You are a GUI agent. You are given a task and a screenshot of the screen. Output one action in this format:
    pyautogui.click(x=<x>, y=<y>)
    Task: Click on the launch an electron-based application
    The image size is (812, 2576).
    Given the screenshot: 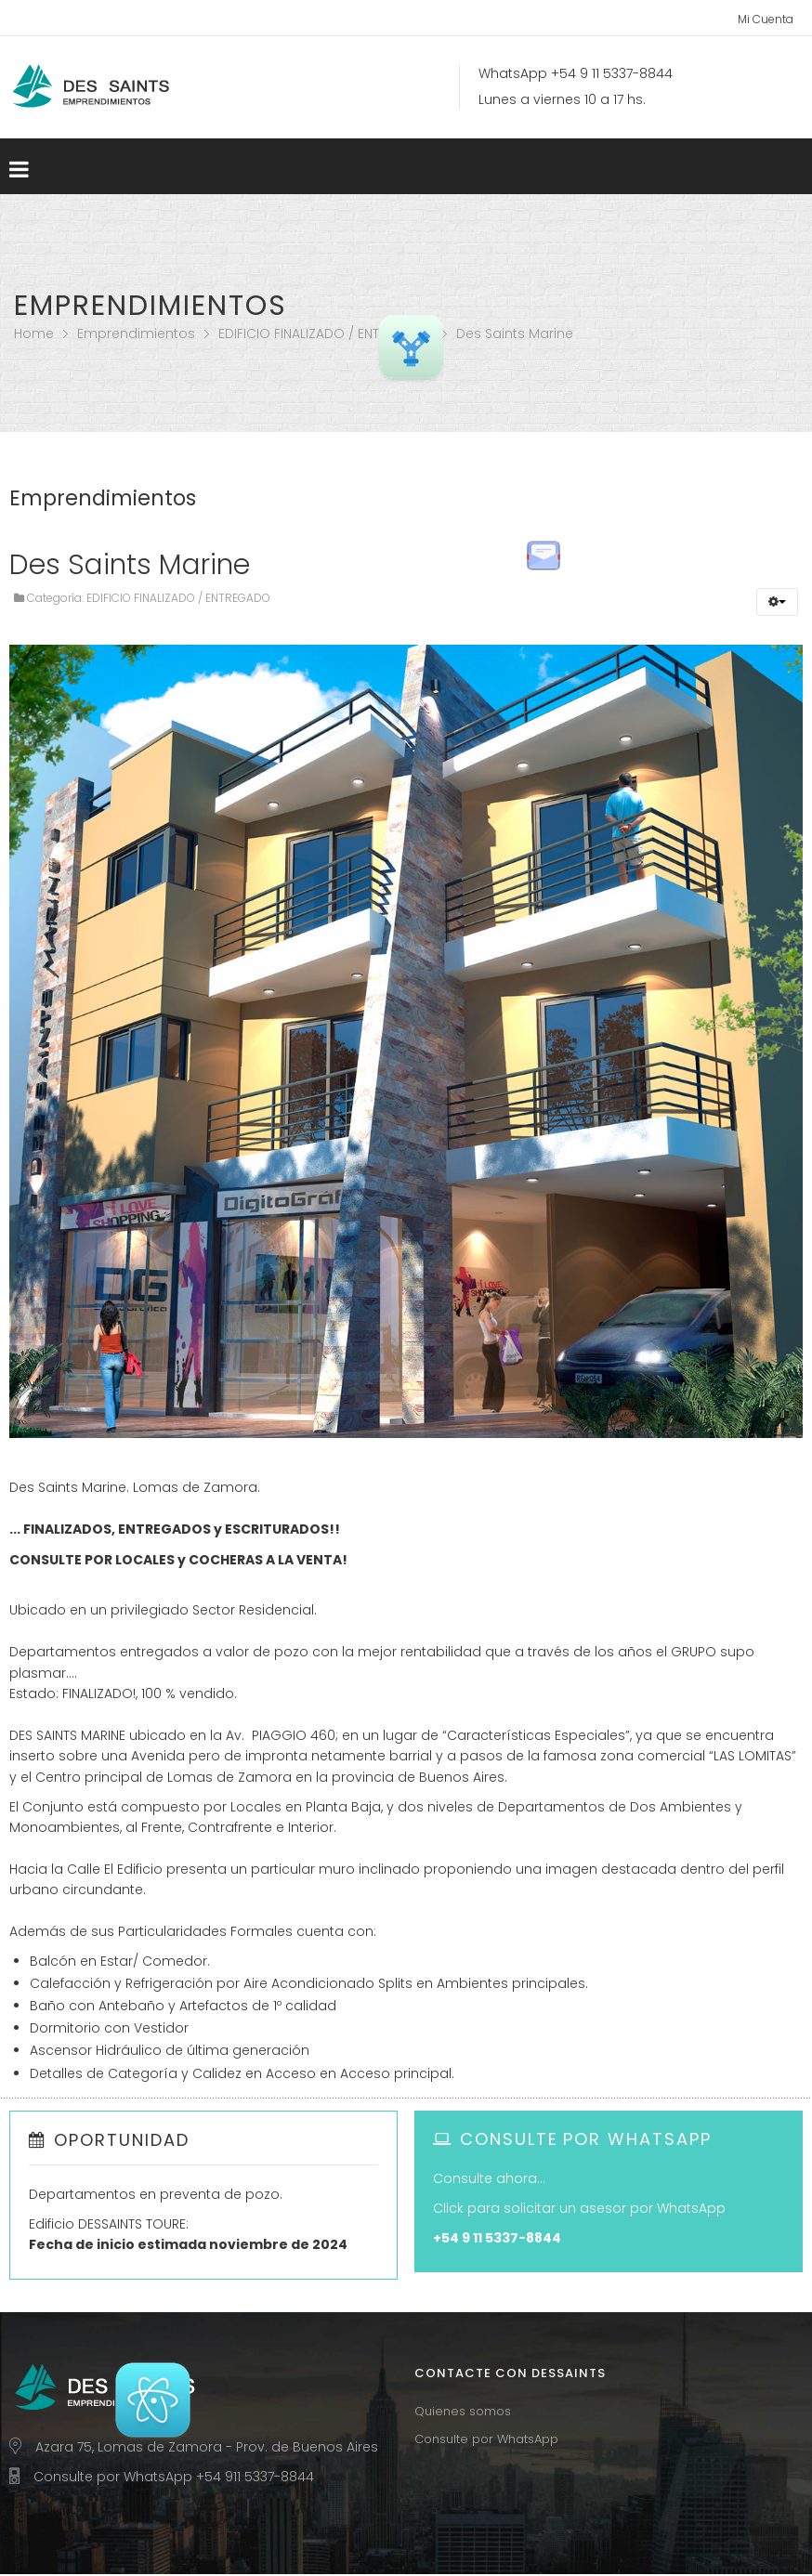 What is the action you would take?
    pyautogui.click(x=152, y=2399)
    